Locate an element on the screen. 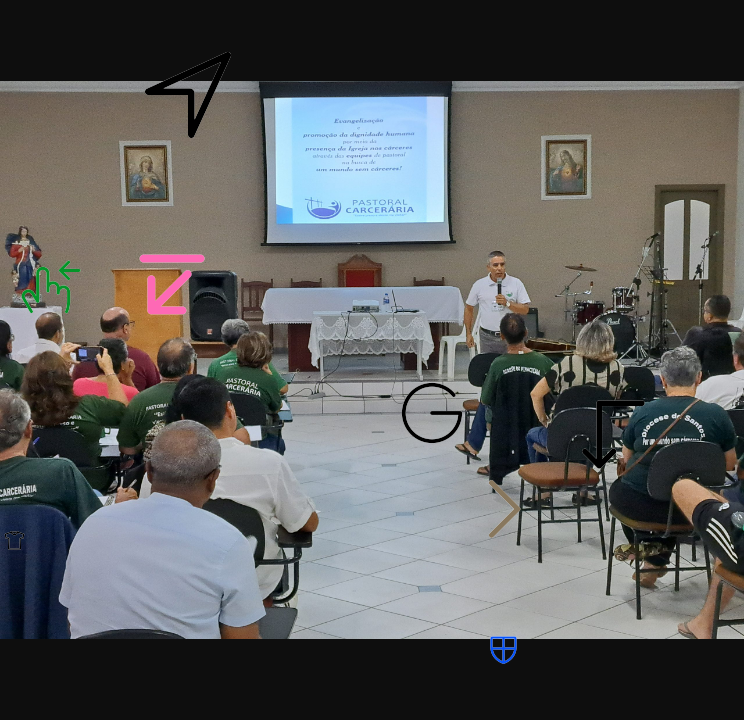 The height and width of the screenshot is (720, 744). navigate to the next item or page is located at coordinates (502, 509).